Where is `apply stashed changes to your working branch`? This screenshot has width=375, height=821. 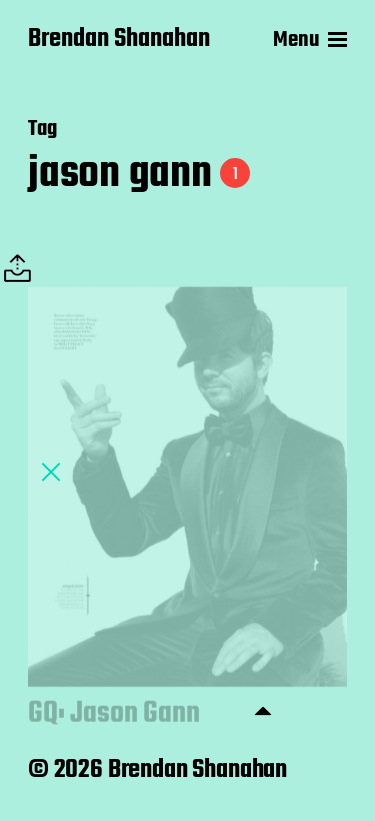
apply stashed changes to your working branch is located at coordinates (18, 267).